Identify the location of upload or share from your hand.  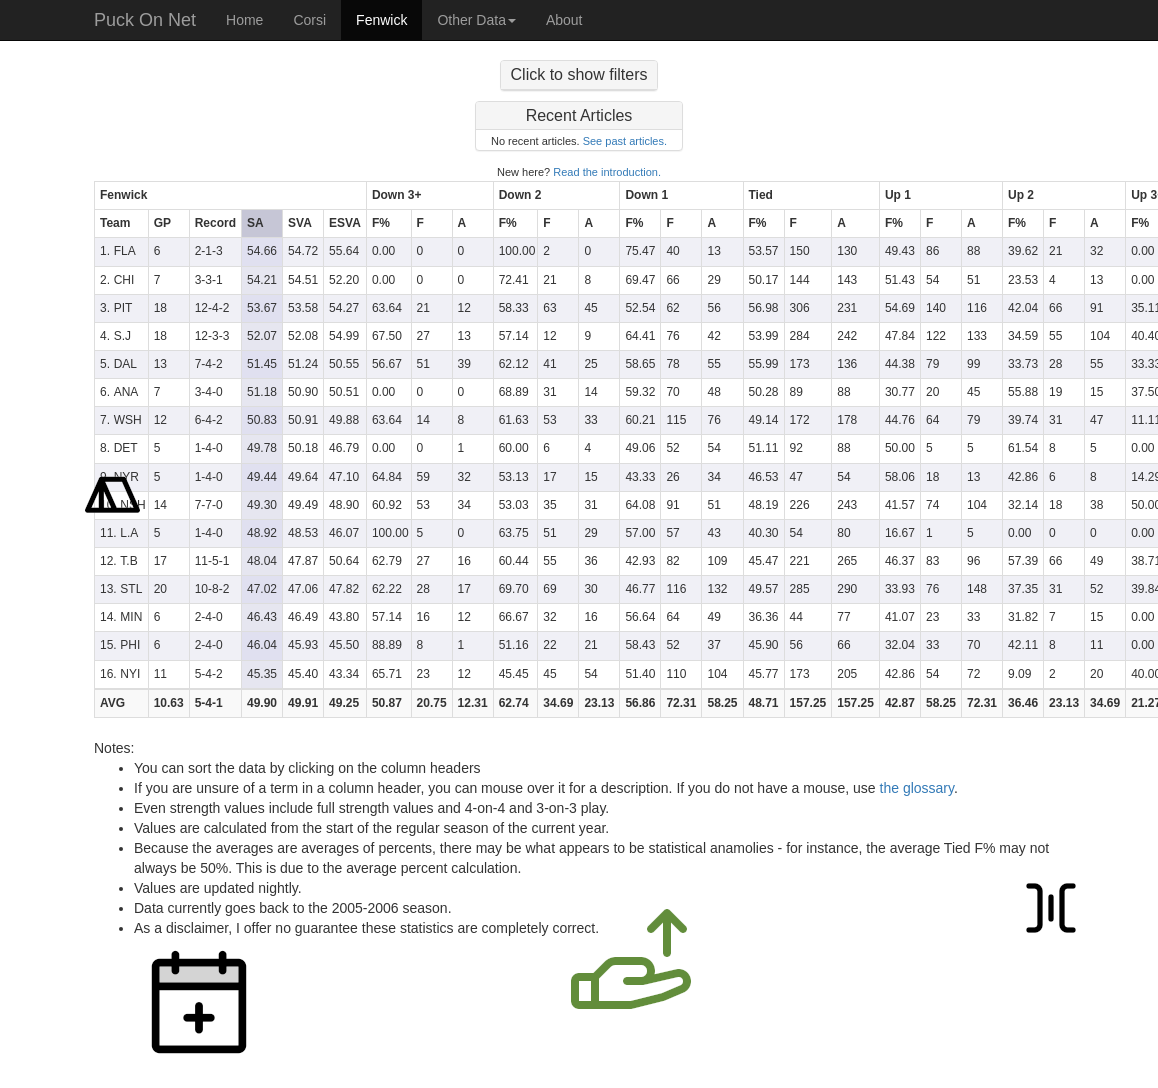
(635, 965).